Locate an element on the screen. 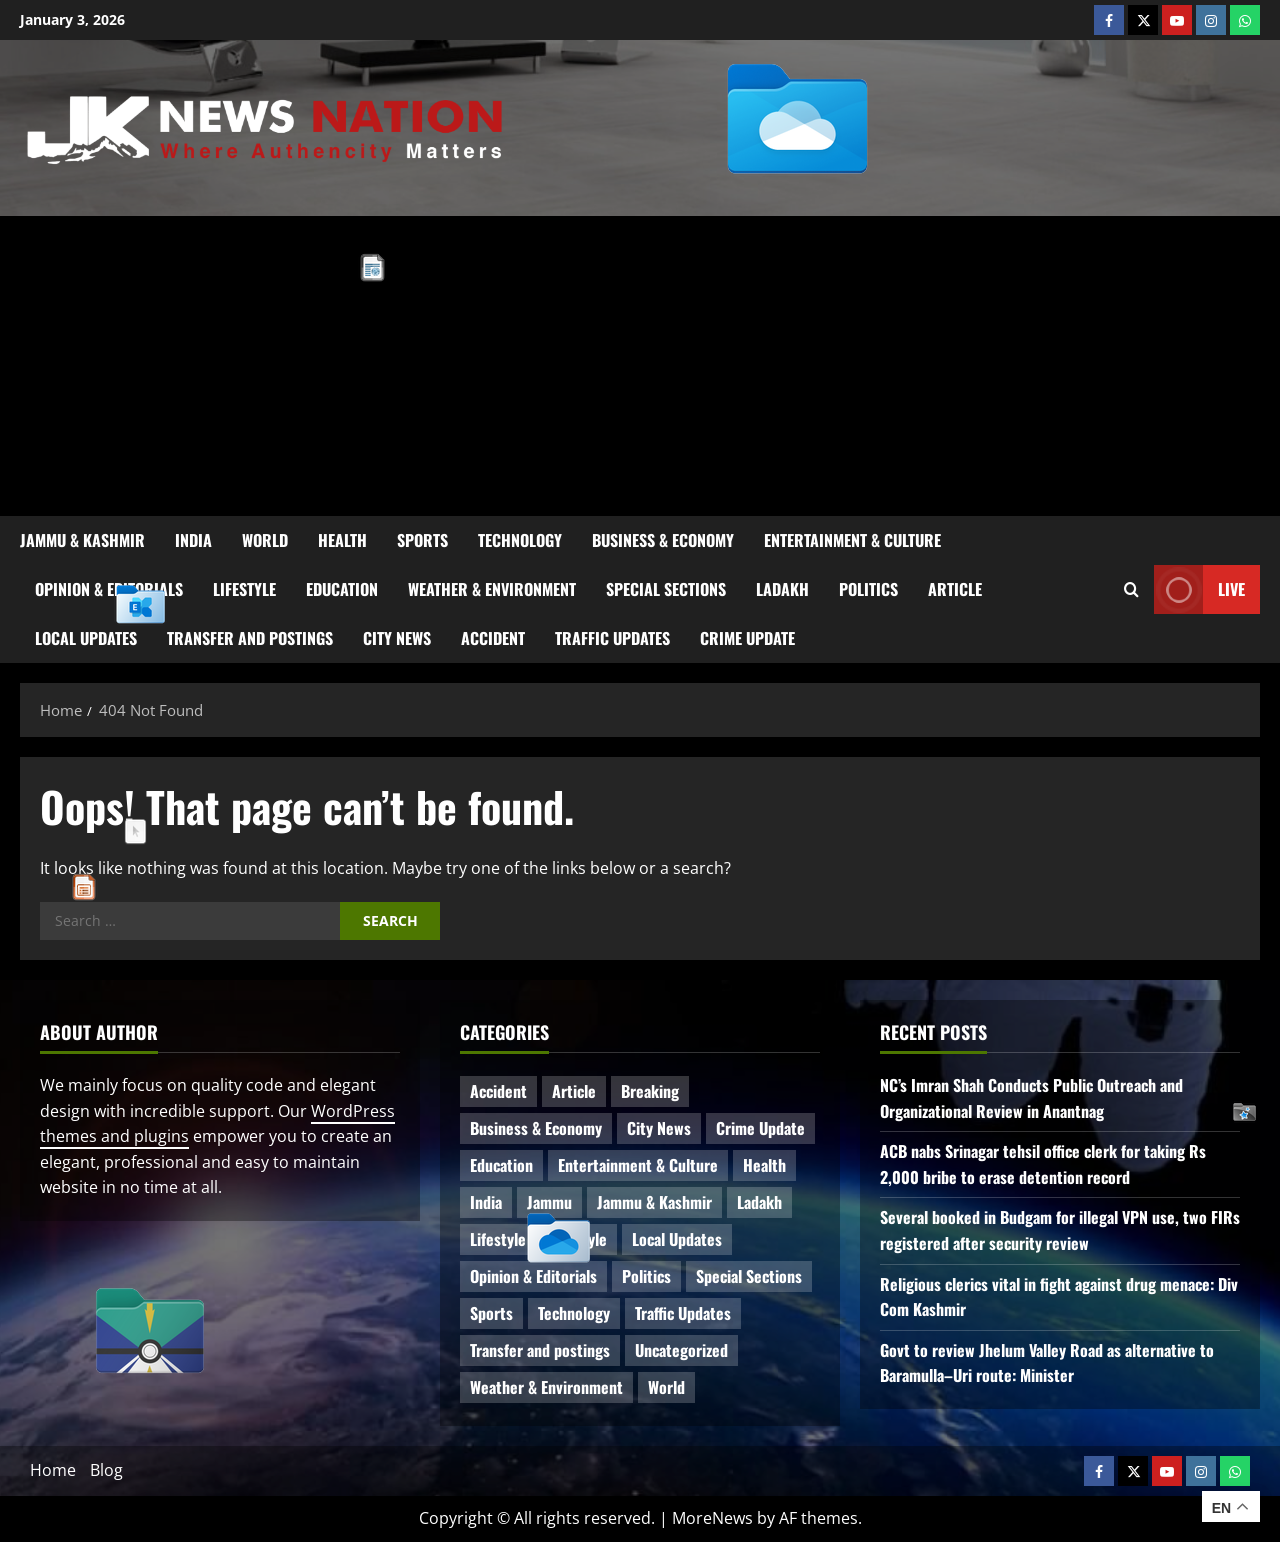 Image resolution: width=1280 pixels, height=1542 pixels. a libreoffice web document file is located at coordinates (372, 267).